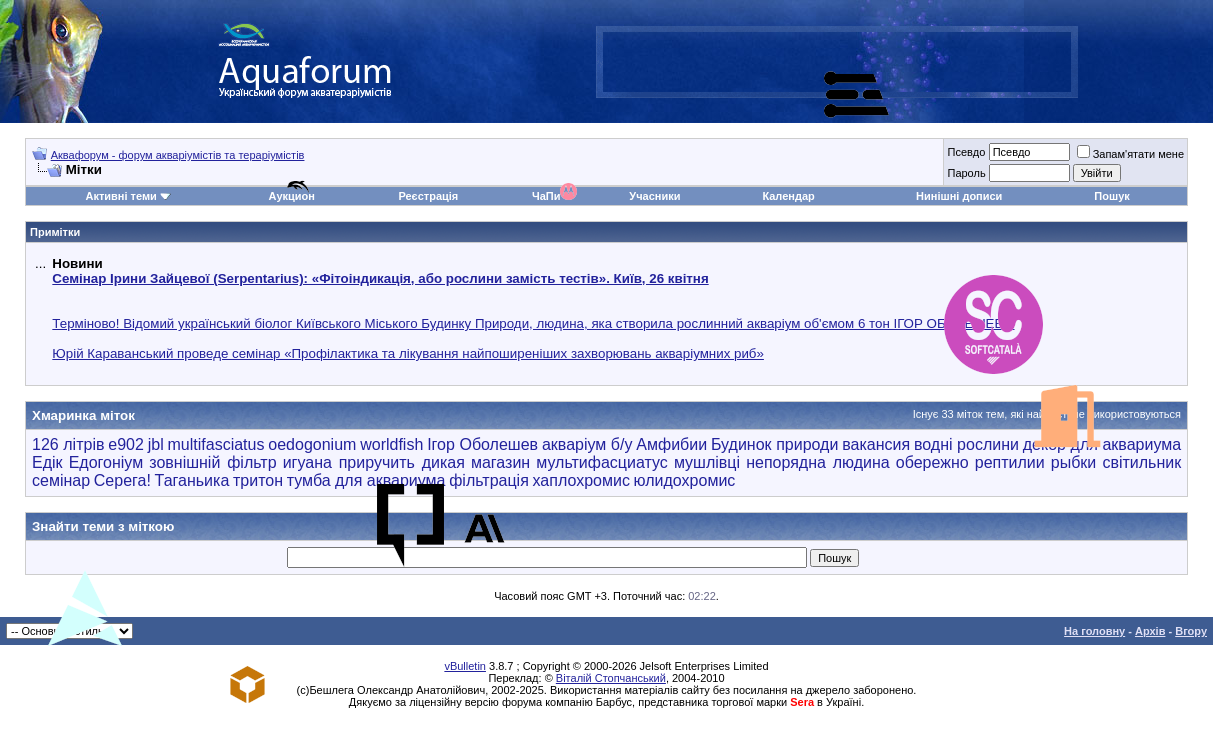  Describe the element at coordinates (484, 527) in the screenshot. I see `Anthropic company logo` at that location.